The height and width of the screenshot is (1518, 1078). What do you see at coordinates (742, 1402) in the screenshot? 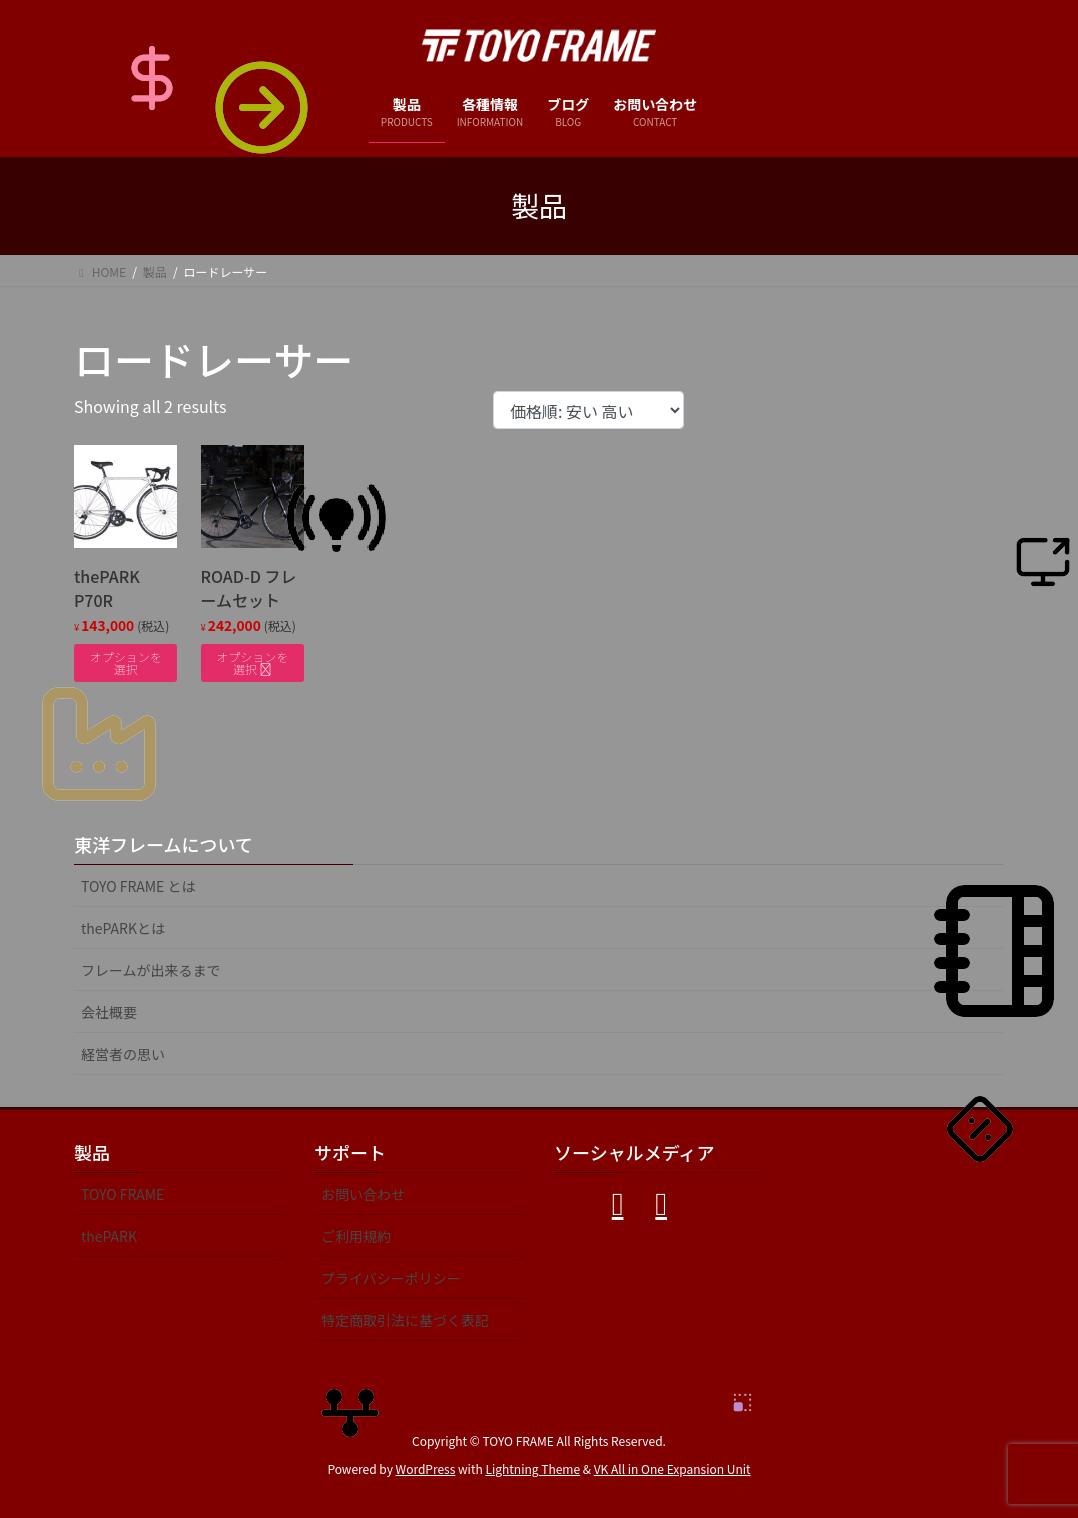
I see `align content to bottom-left corner` at bounding box center [742, 1402].